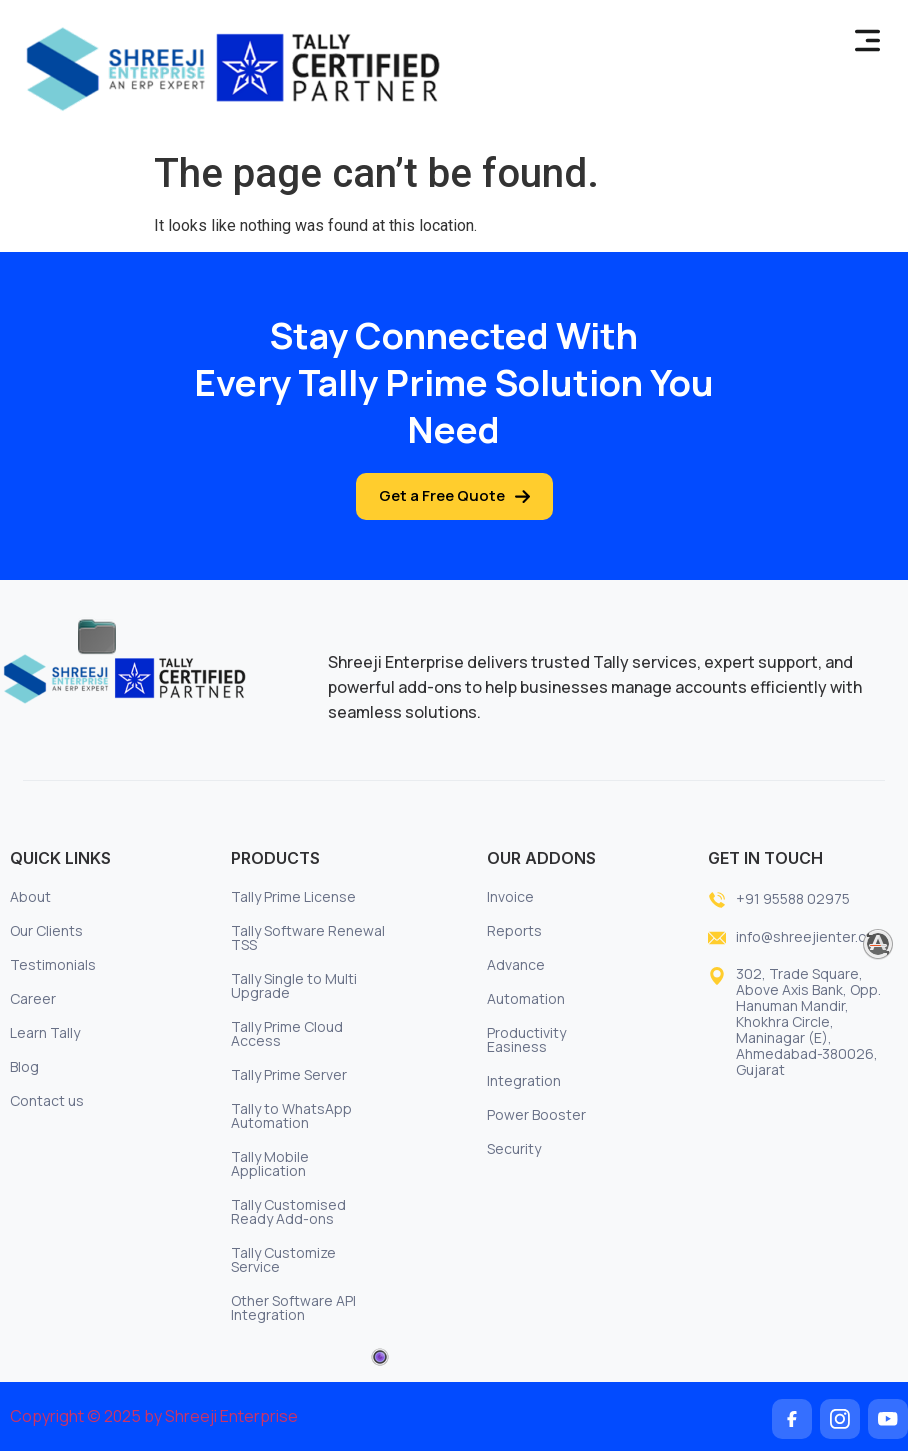 The image size is (908, 1451). I want to click on check for available system updates, so click(878, 944).